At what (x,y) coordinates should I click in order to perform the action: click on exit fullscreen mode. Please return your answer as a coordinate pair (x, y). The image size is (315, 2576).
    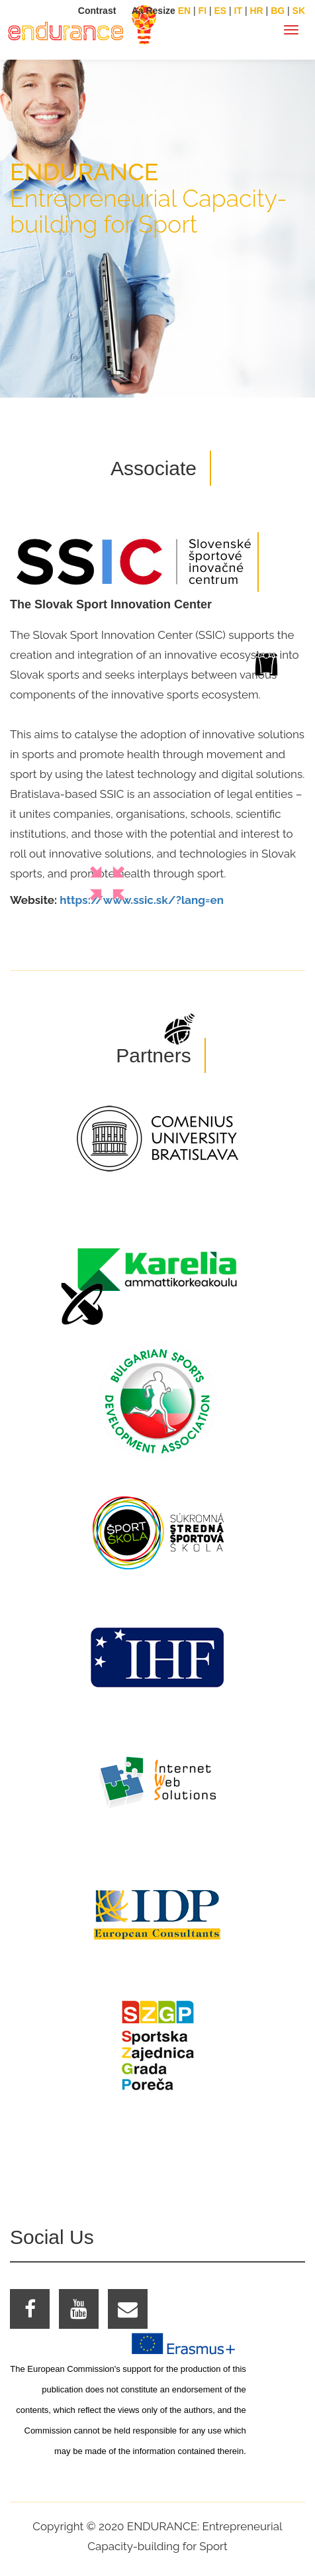
    Looking at the image, I should click on (107, 883).